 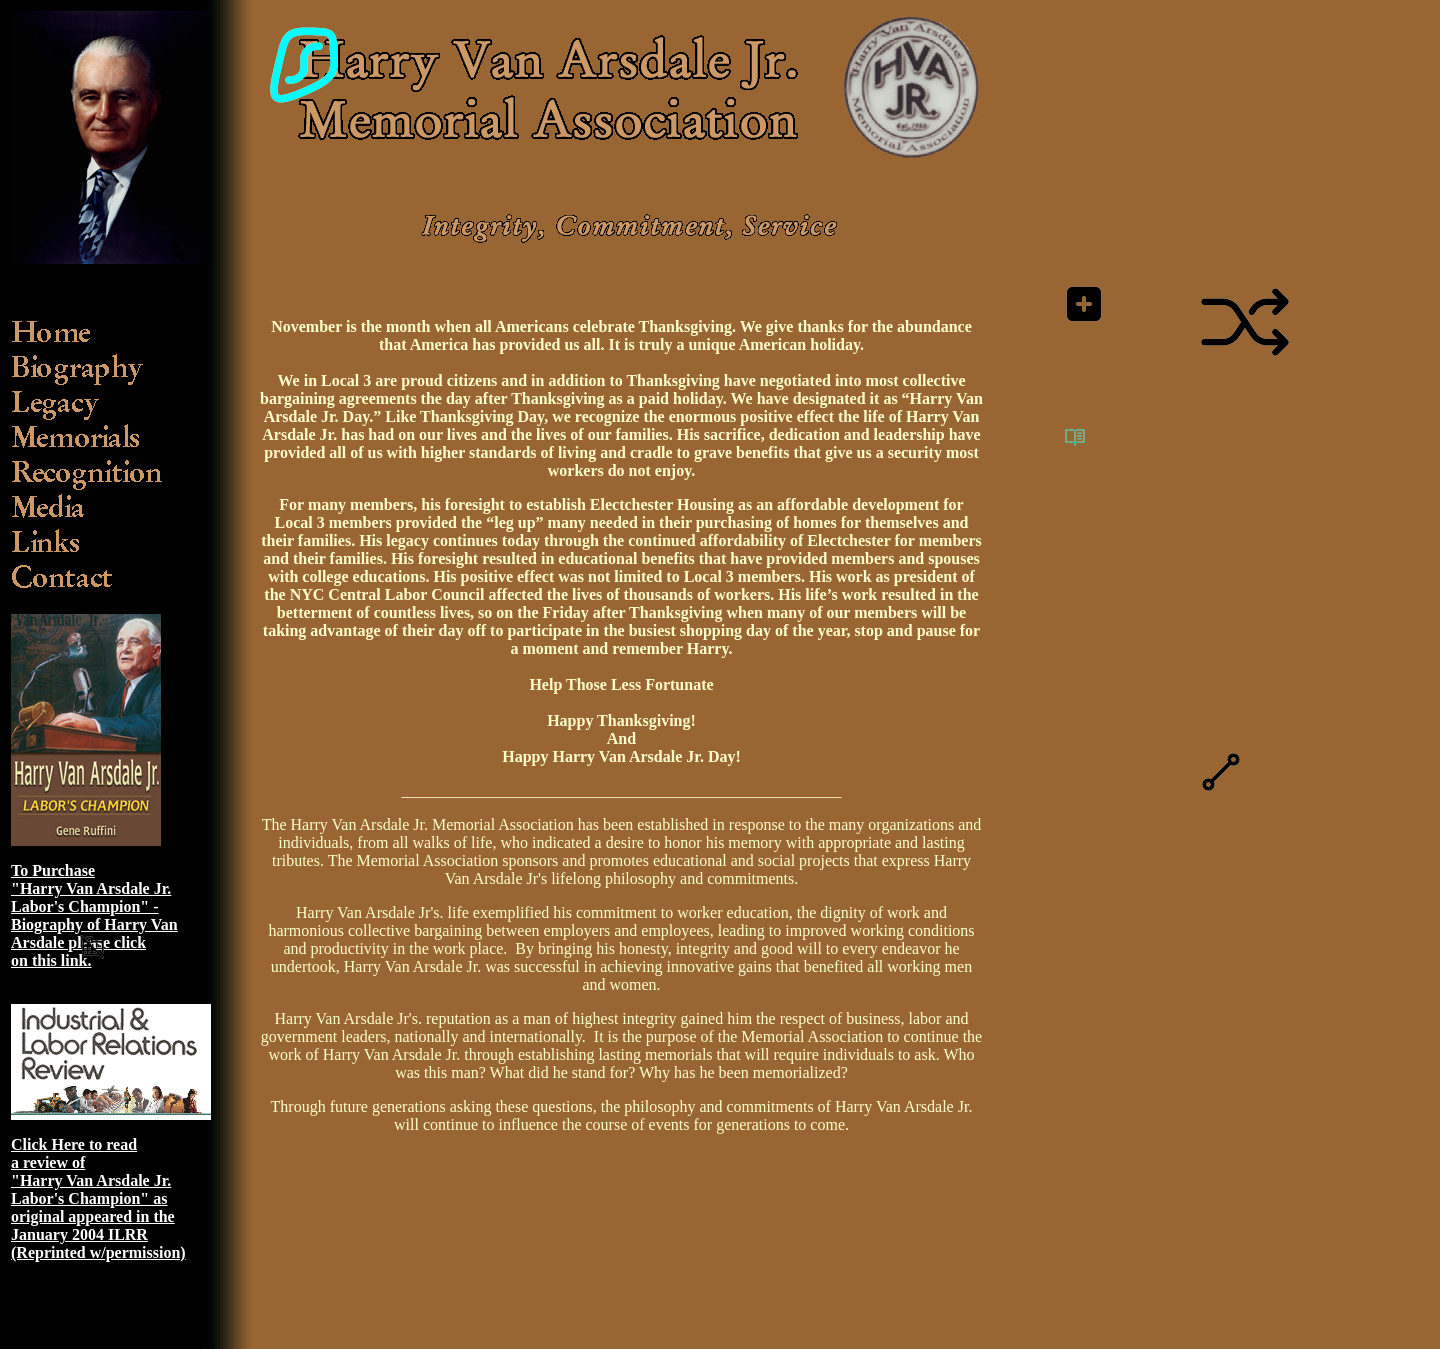 I want to click on draw a straight line between two points, so click(x=1221, y=772).